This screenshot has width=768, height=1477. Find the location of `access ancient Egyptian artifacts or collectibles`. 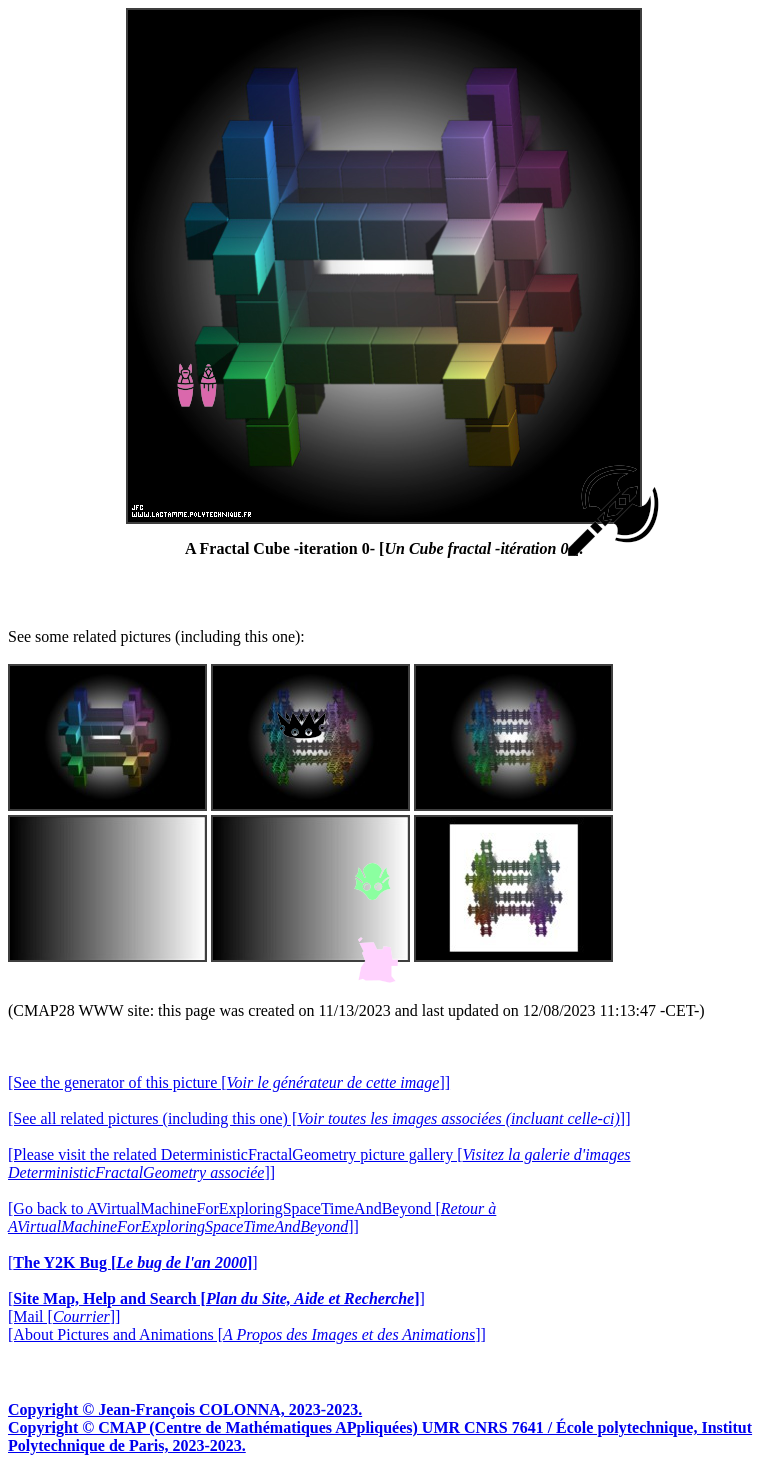

access ancient Egyptian artifacts or collectibles is located at coordinates (197, 385).